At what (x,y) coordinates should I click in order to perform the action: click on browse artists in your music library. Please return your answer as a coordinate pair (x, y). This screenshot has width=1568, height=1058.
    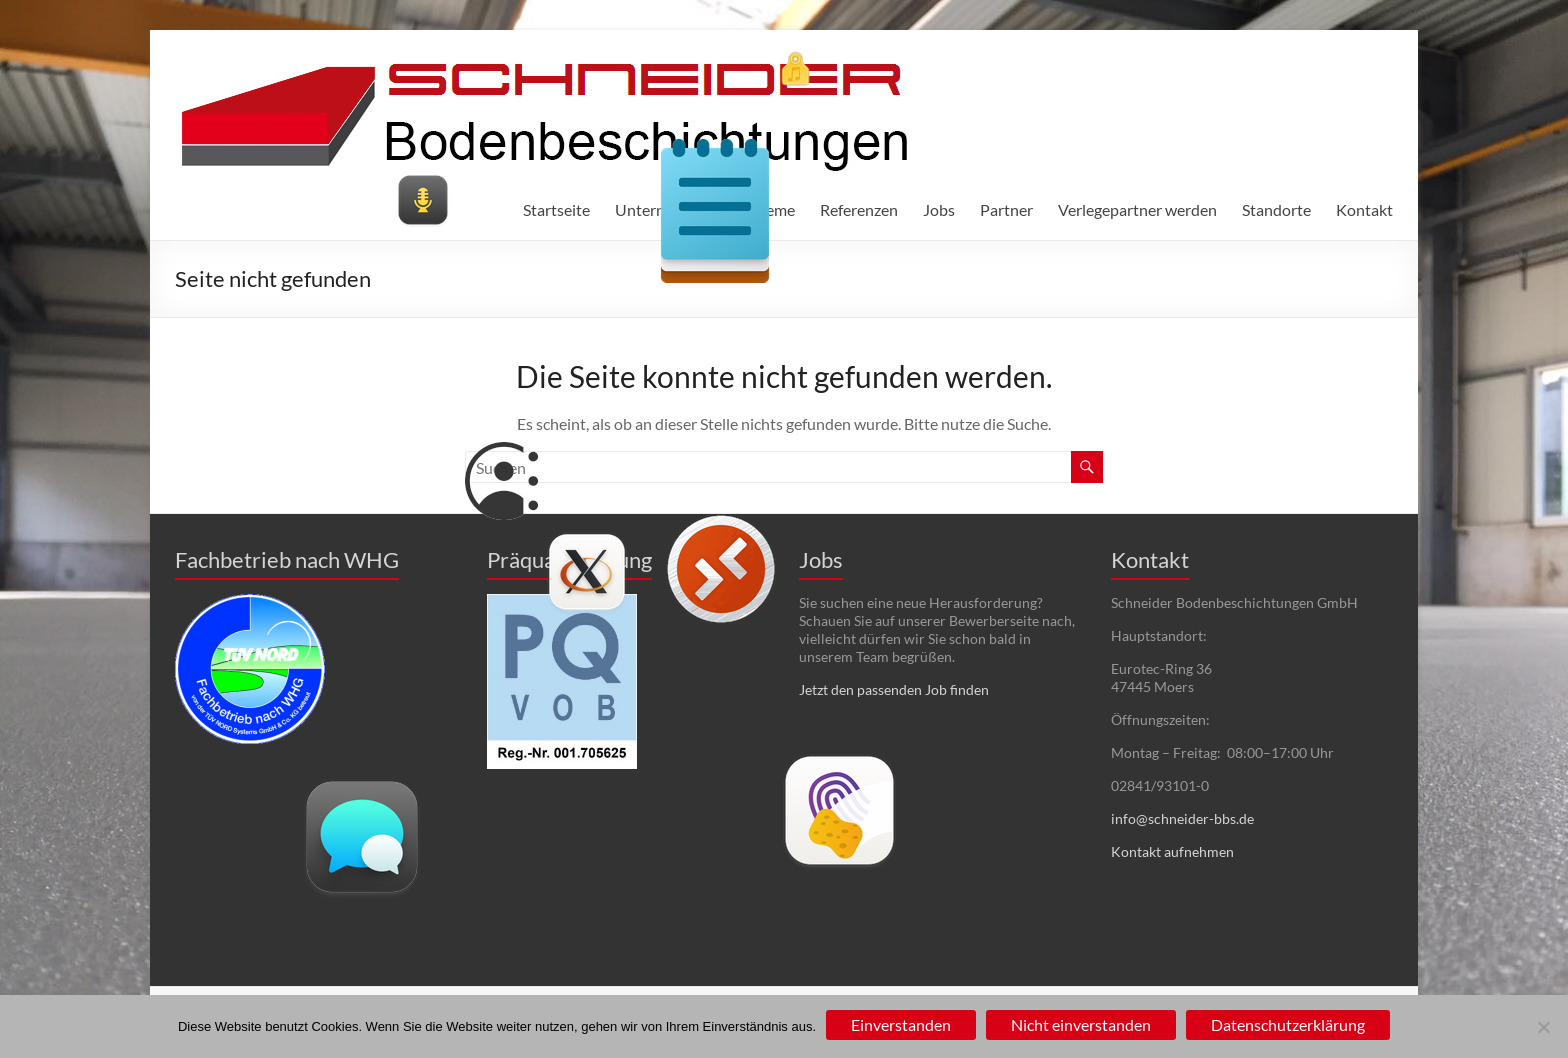
    Looking at the image, I should click on (504, 481).